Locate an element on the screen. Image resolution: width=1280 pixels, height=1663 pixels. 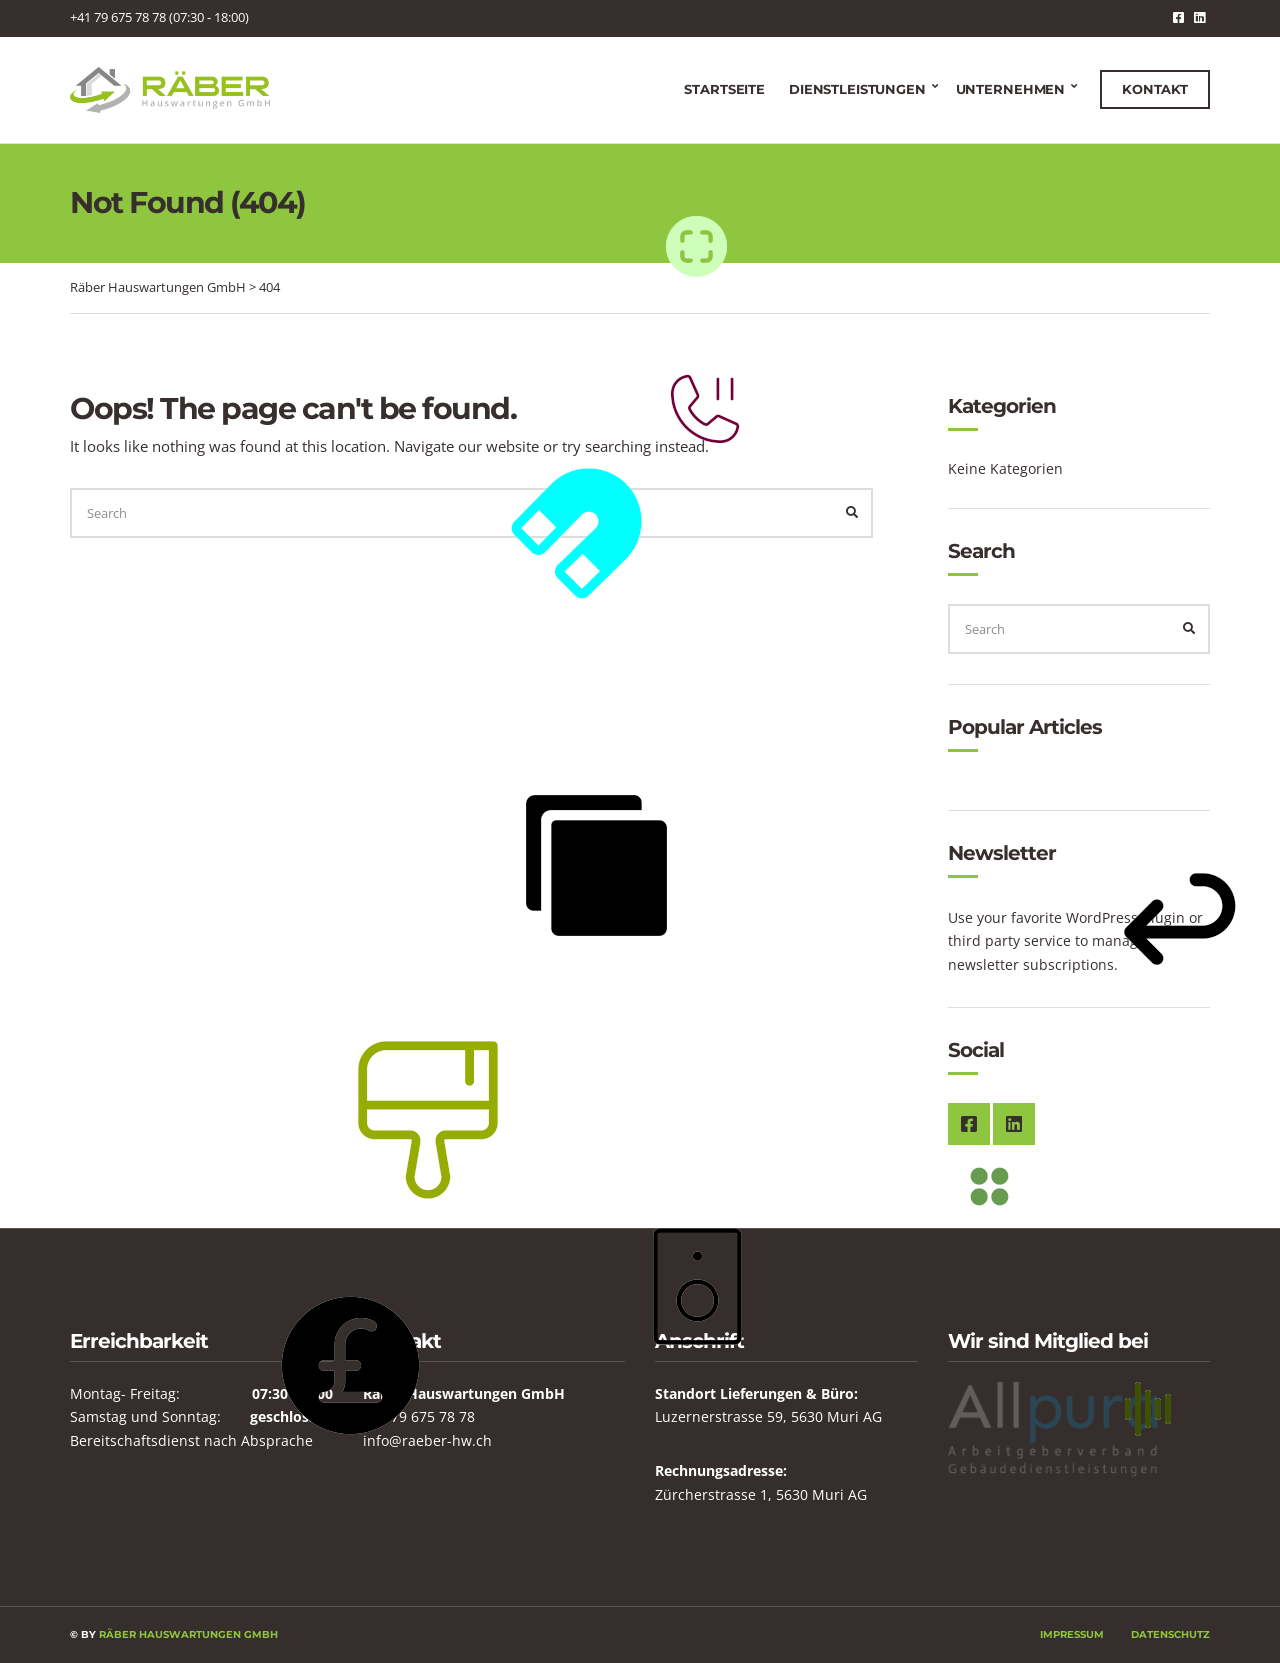
tap to scan a QR code or barcode is located at coordinates (696, 246).